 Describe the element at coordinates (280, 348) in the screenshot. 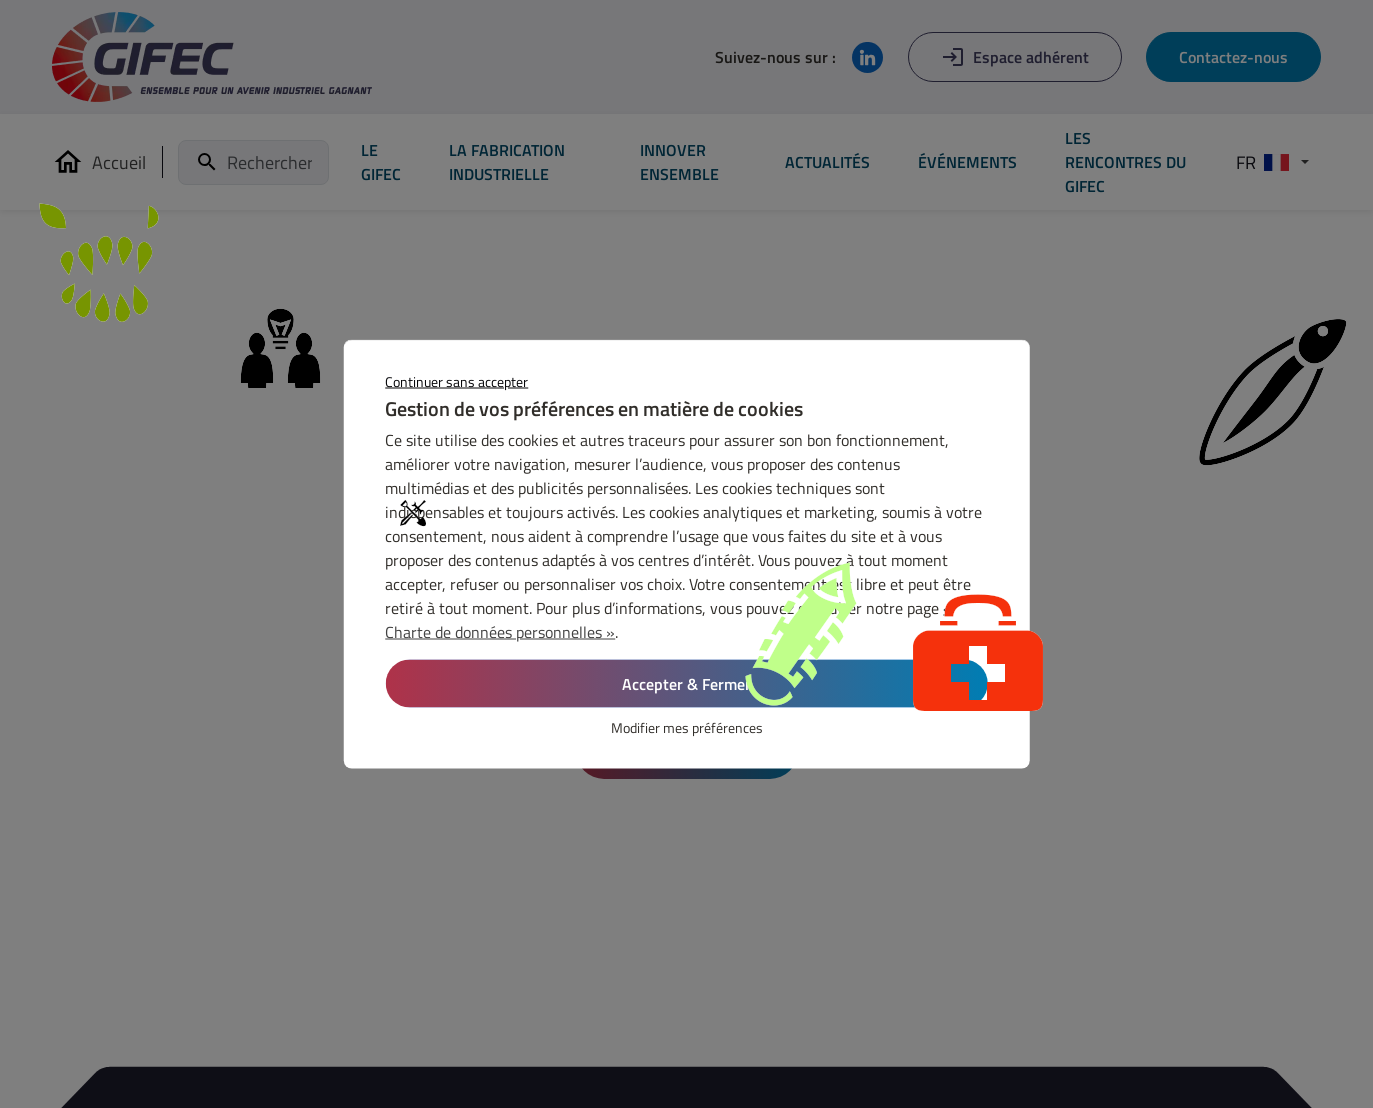

I see `start a team brainstorming session` at that location.